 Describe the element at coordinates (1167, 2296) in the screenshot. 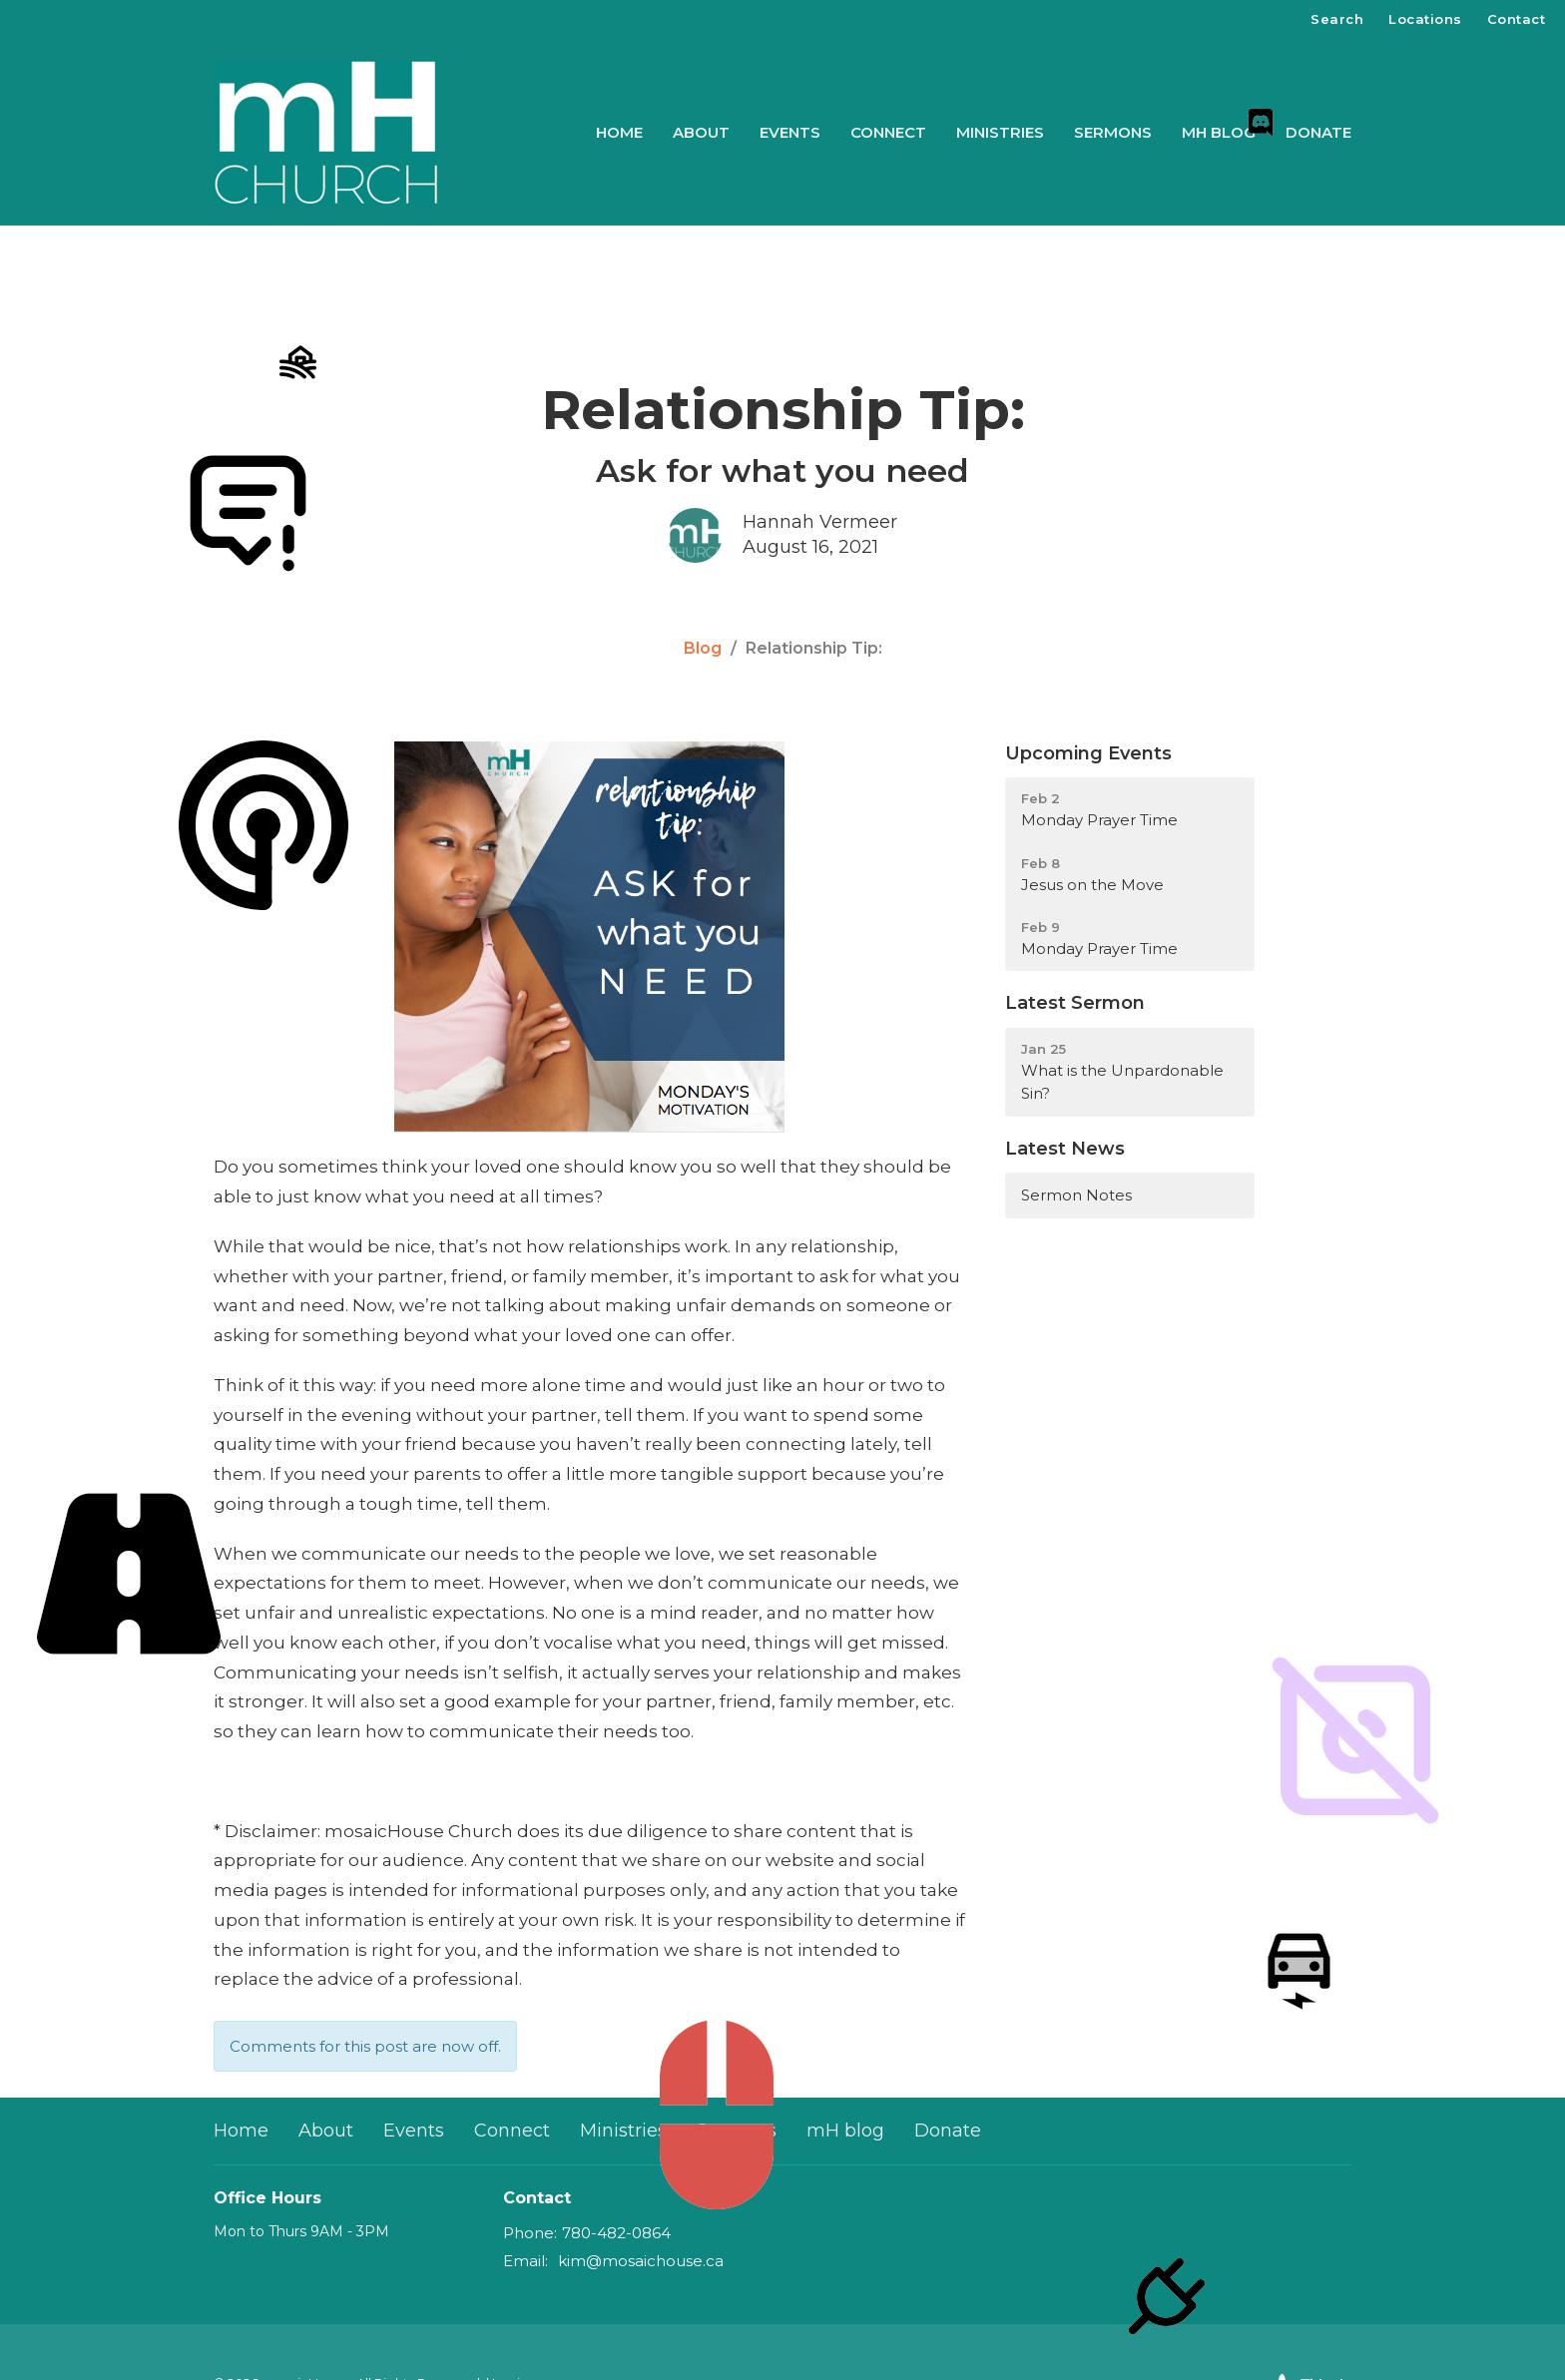

I see `connect to power source` at that location.